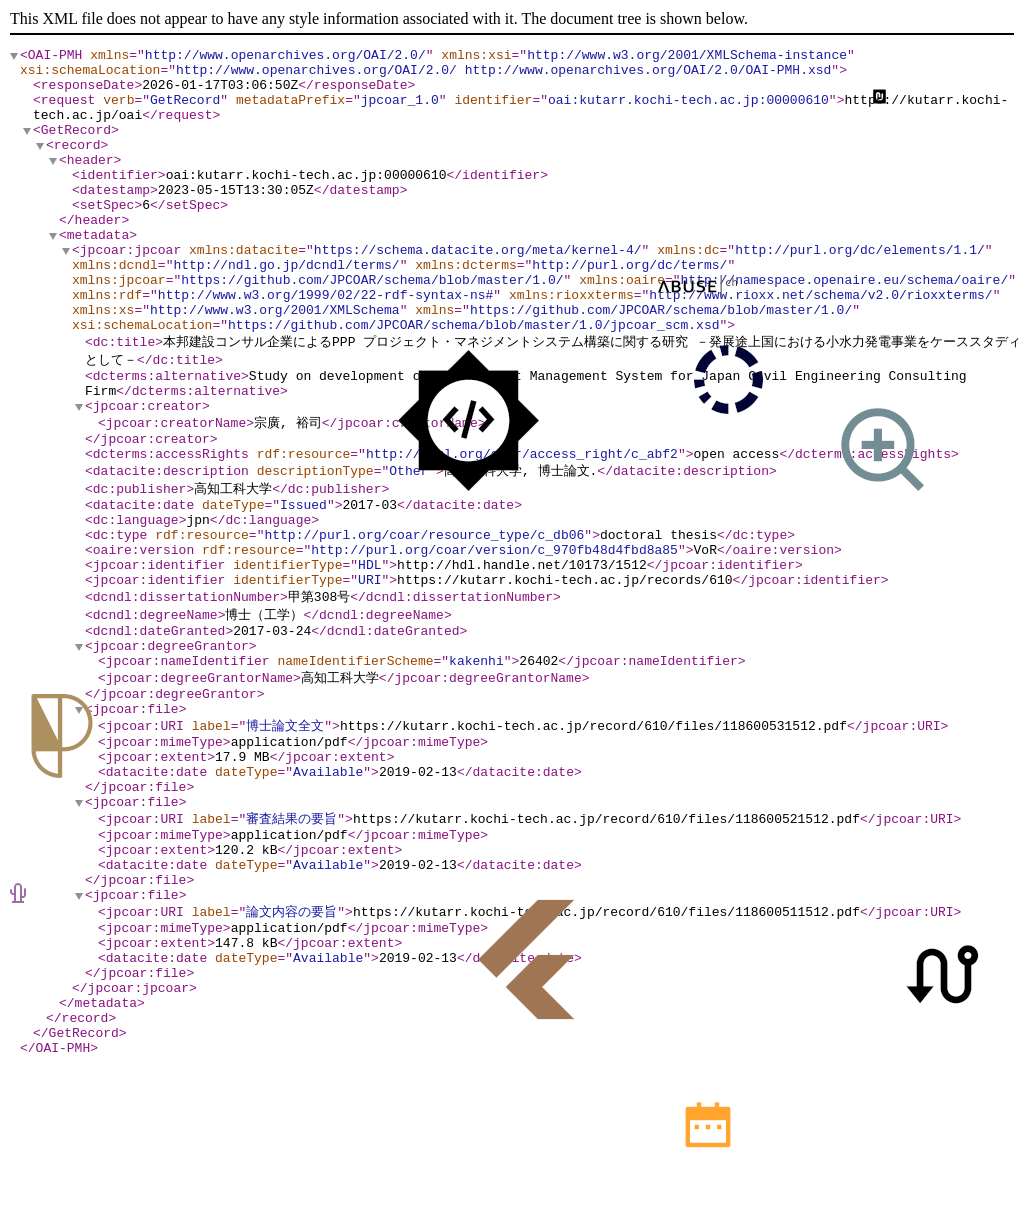 The image size is (1024, 1229). Describe the element at coordinates (526, 959) in the screenshot. I see `flutter framework logo` at that location.